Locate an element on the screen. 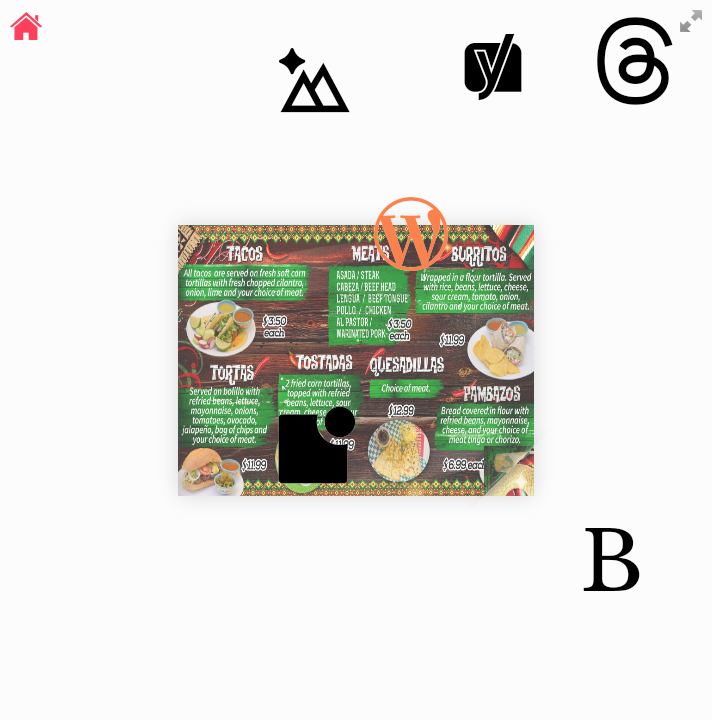 The width and height of the screenshot is (712, 720). indicates new notifications or unread alerts is located at coordinates (313, 445).